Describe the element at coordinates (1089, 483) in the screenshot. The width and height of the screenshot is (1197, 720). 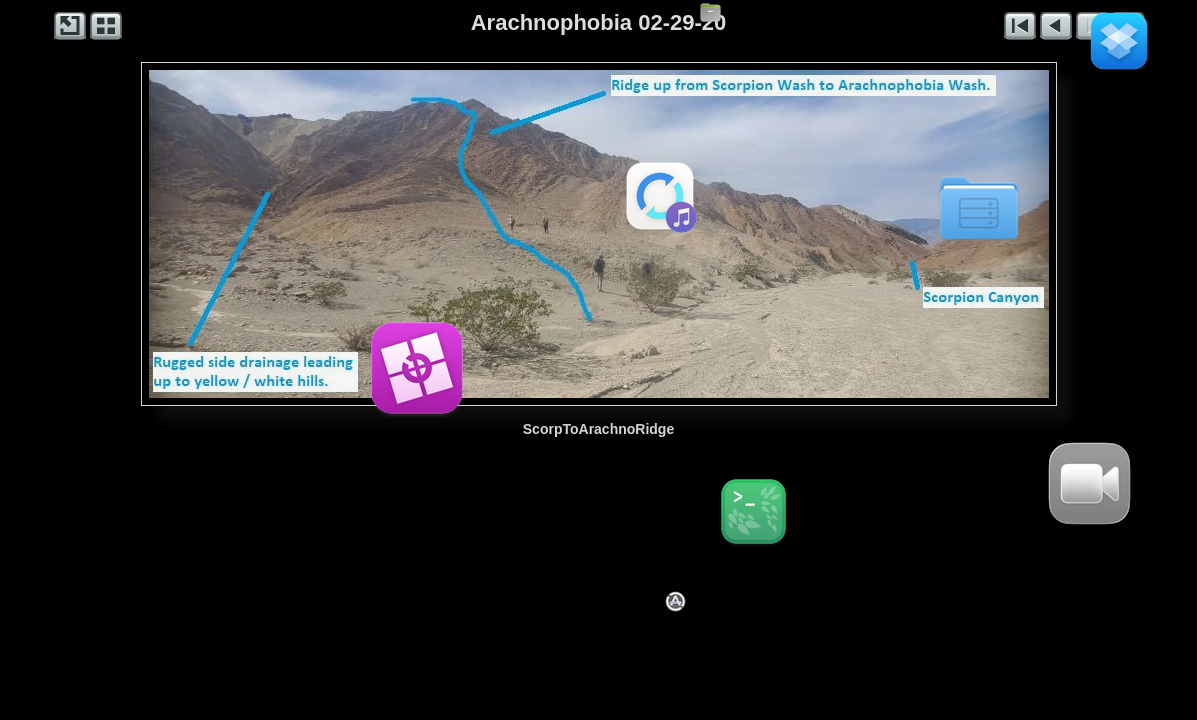
I see `open FaceTime to start a video call` at that location.